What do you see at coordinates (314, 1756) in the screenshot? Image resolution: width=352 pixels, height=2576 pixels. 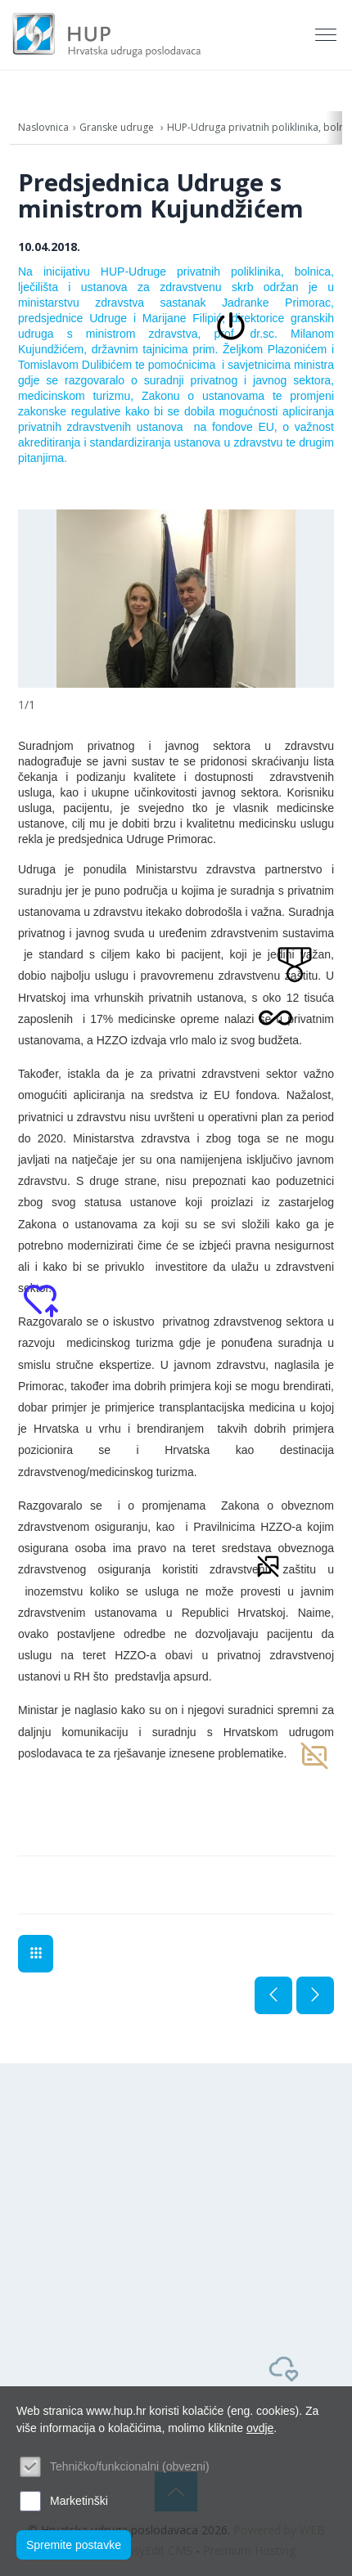 I see `turn off closed captions` at bounding box center [314, 1756].